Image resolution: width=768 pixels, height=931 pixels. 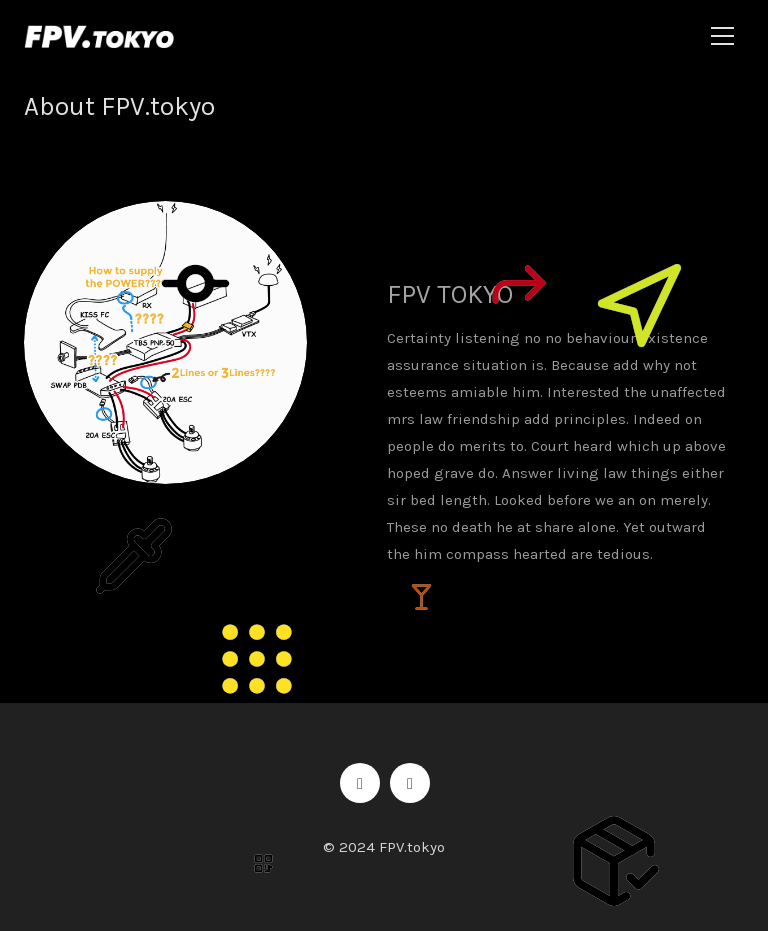 I want to click on order delivered successfully, so click(x=614, y=861).